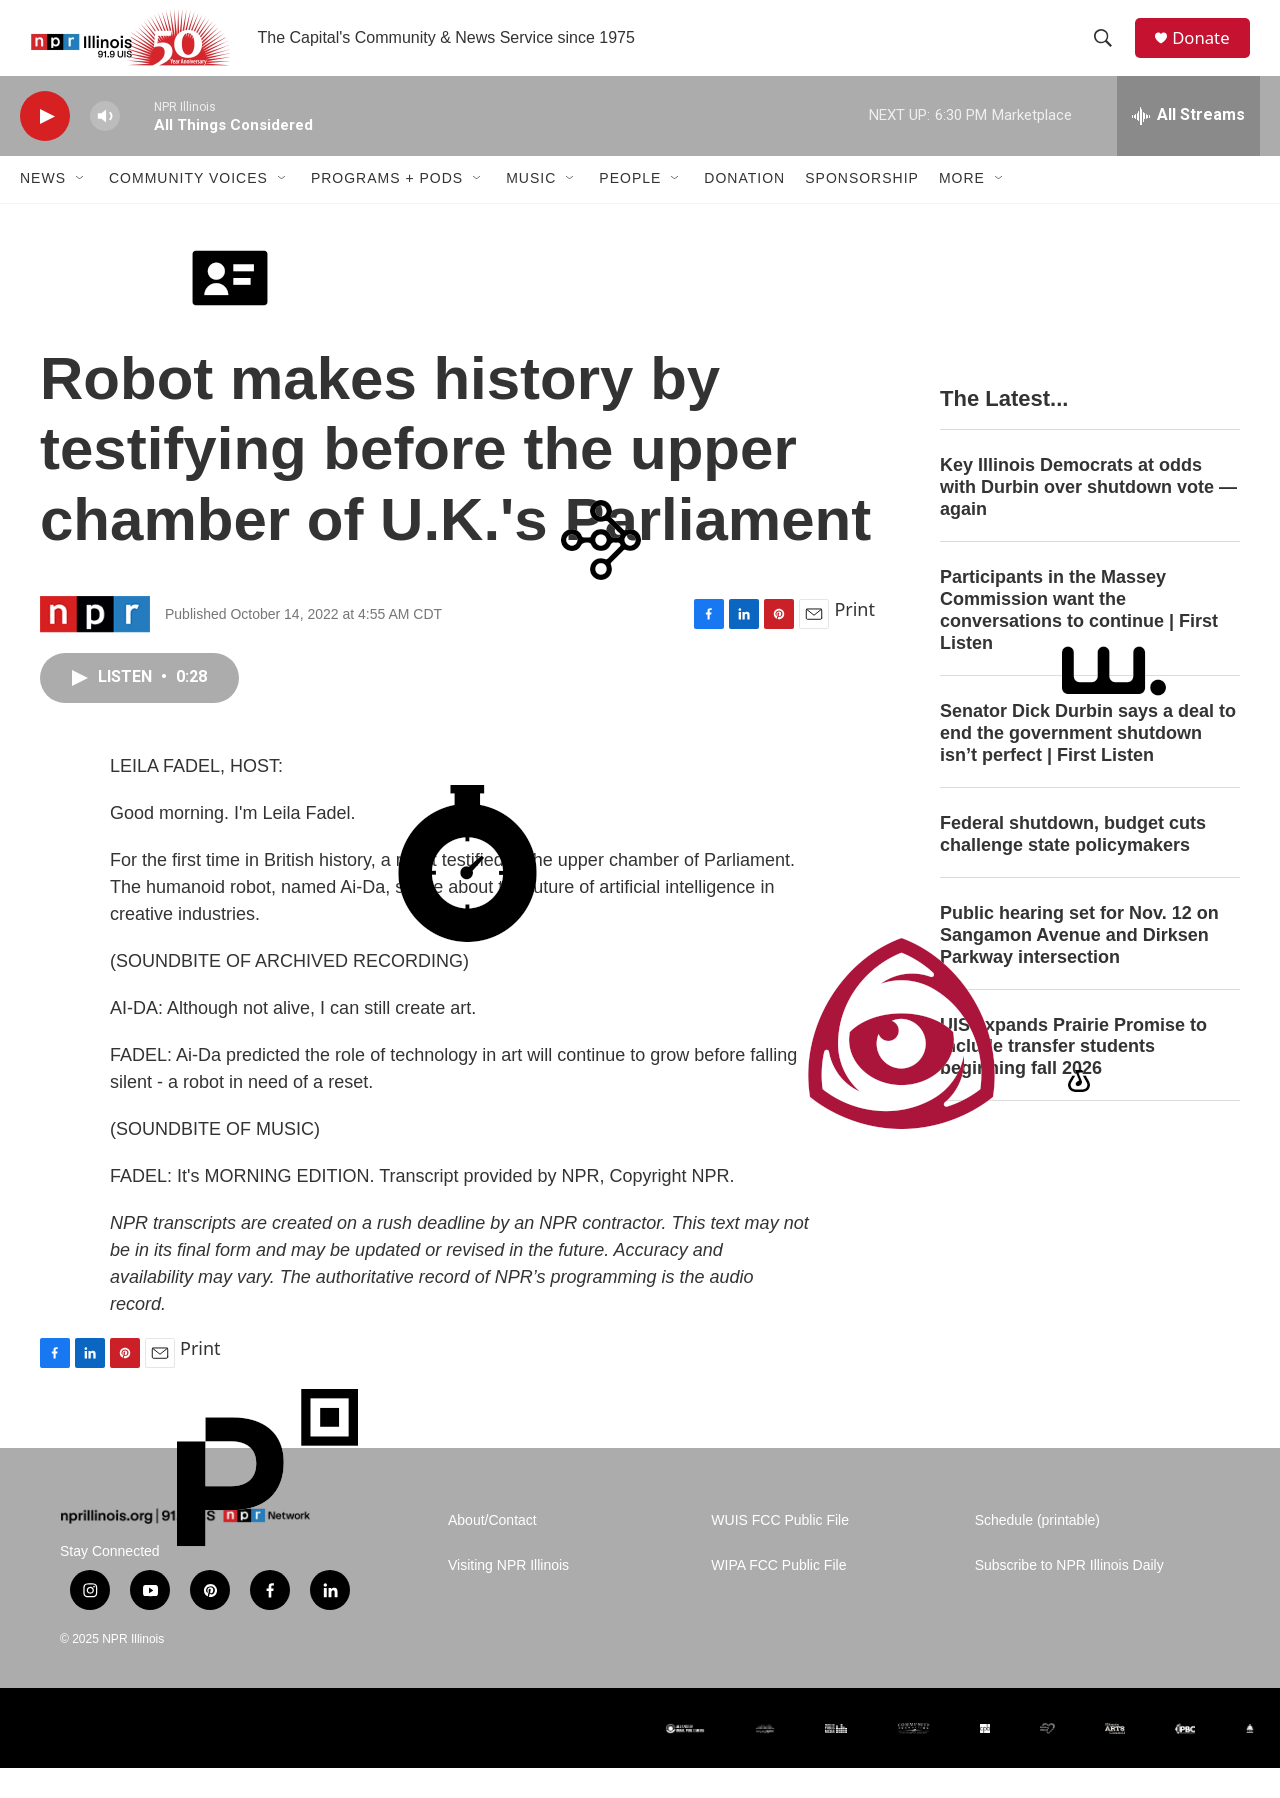 The width and height of the screenshot is (1280, 1798). What do you see at coordinates (467, 863) in the screenshot?
I see `Fastly CDN service logo` at bounding box center [467, 863].